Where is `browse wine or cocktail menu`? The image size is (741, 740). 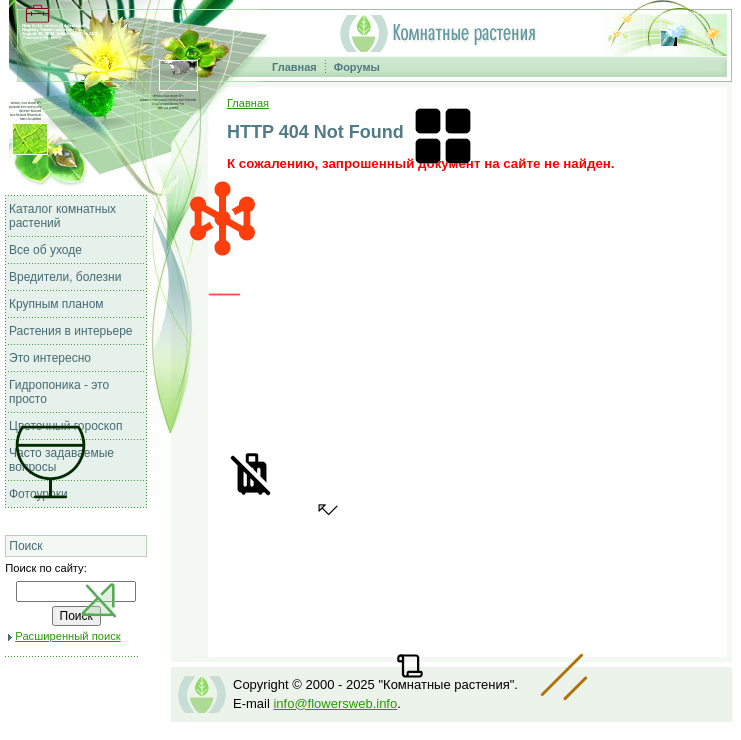
browse wine or cocktail menu is located at coordinates (50, 460).